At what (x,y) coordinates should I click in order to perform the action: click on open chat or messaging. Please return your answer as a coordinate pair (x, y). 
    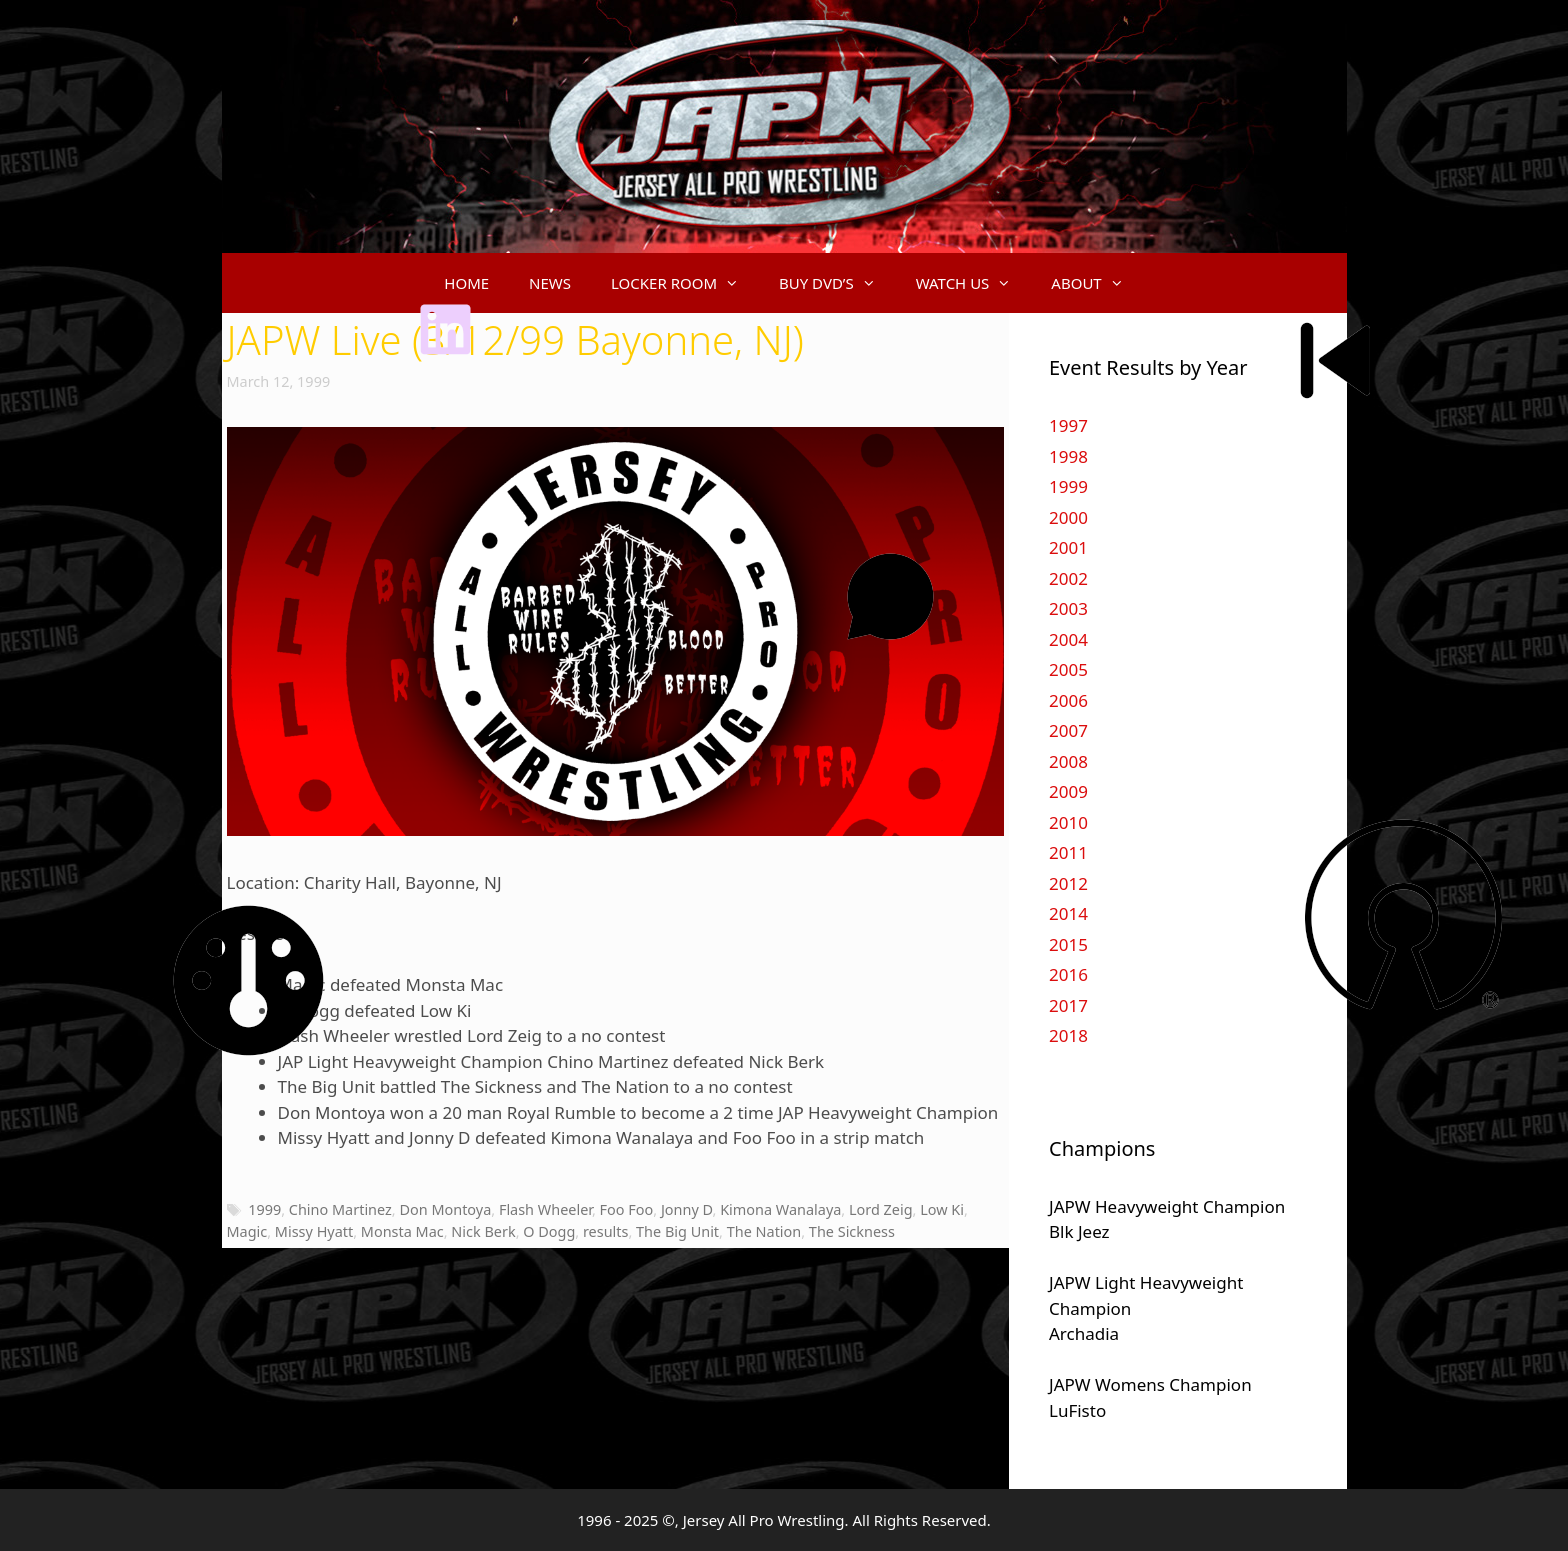
    Looking at the image, I should click on (890, 596).